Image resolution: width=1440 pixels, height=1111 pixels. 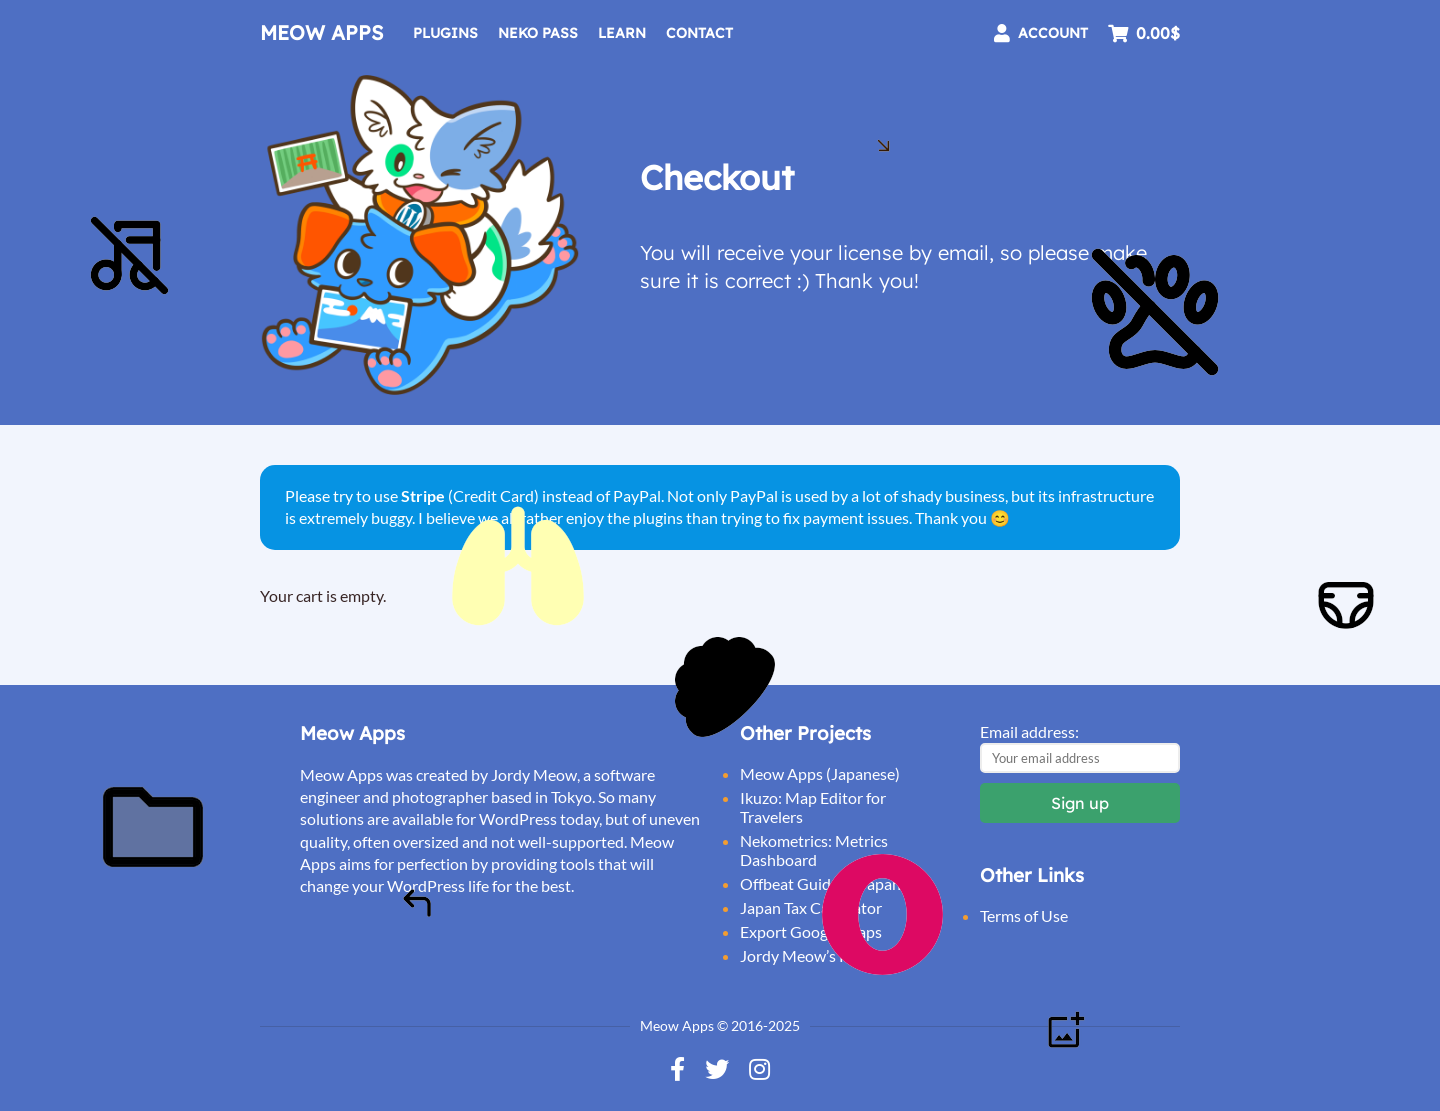 What do you see at coordinates (153, 827) in the screenshot?
I see `access files and documents` at bounding box center [153, 827].